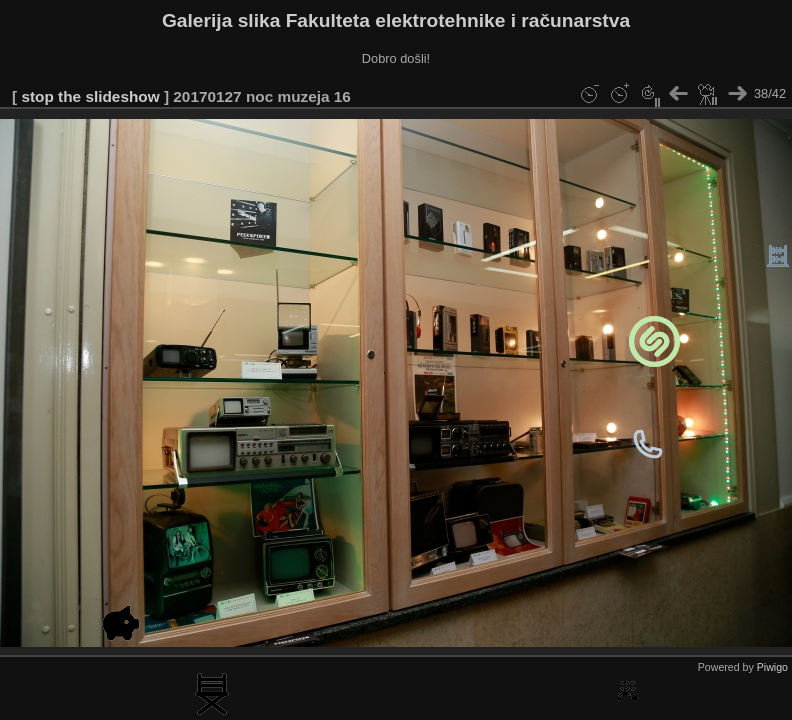 Image resolution: width=792 pixels, height=720 pixels. What do you see at coordinates (628, 691) in the screenshot?
I see `add a new team member` at bounding box center [628, 691].